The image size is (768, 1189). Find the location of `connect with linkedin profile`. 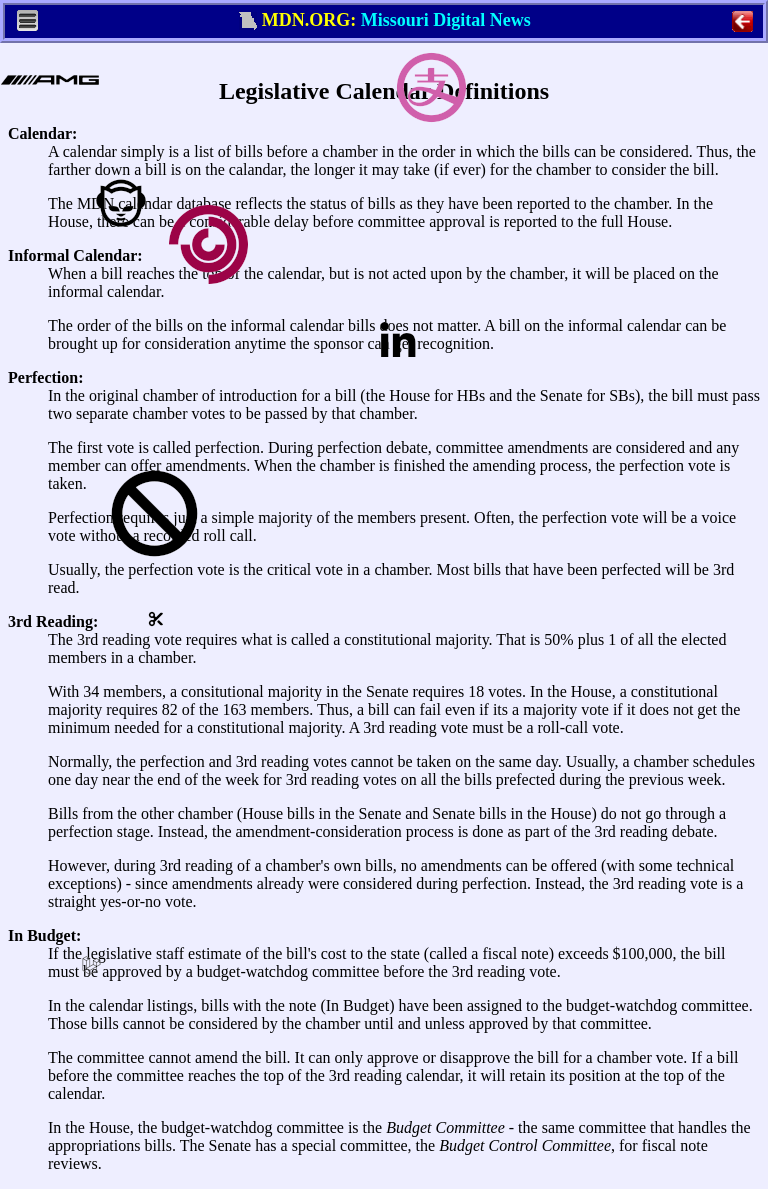

connect with linkedin profile is located at coordinates (398, 342).